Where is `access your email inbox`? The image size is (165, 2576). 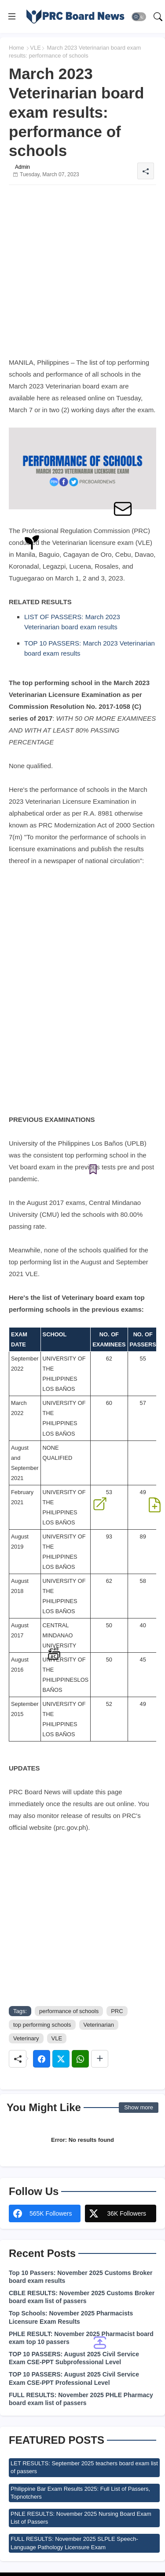 access your email inbox is located at coordinates (123, 509).